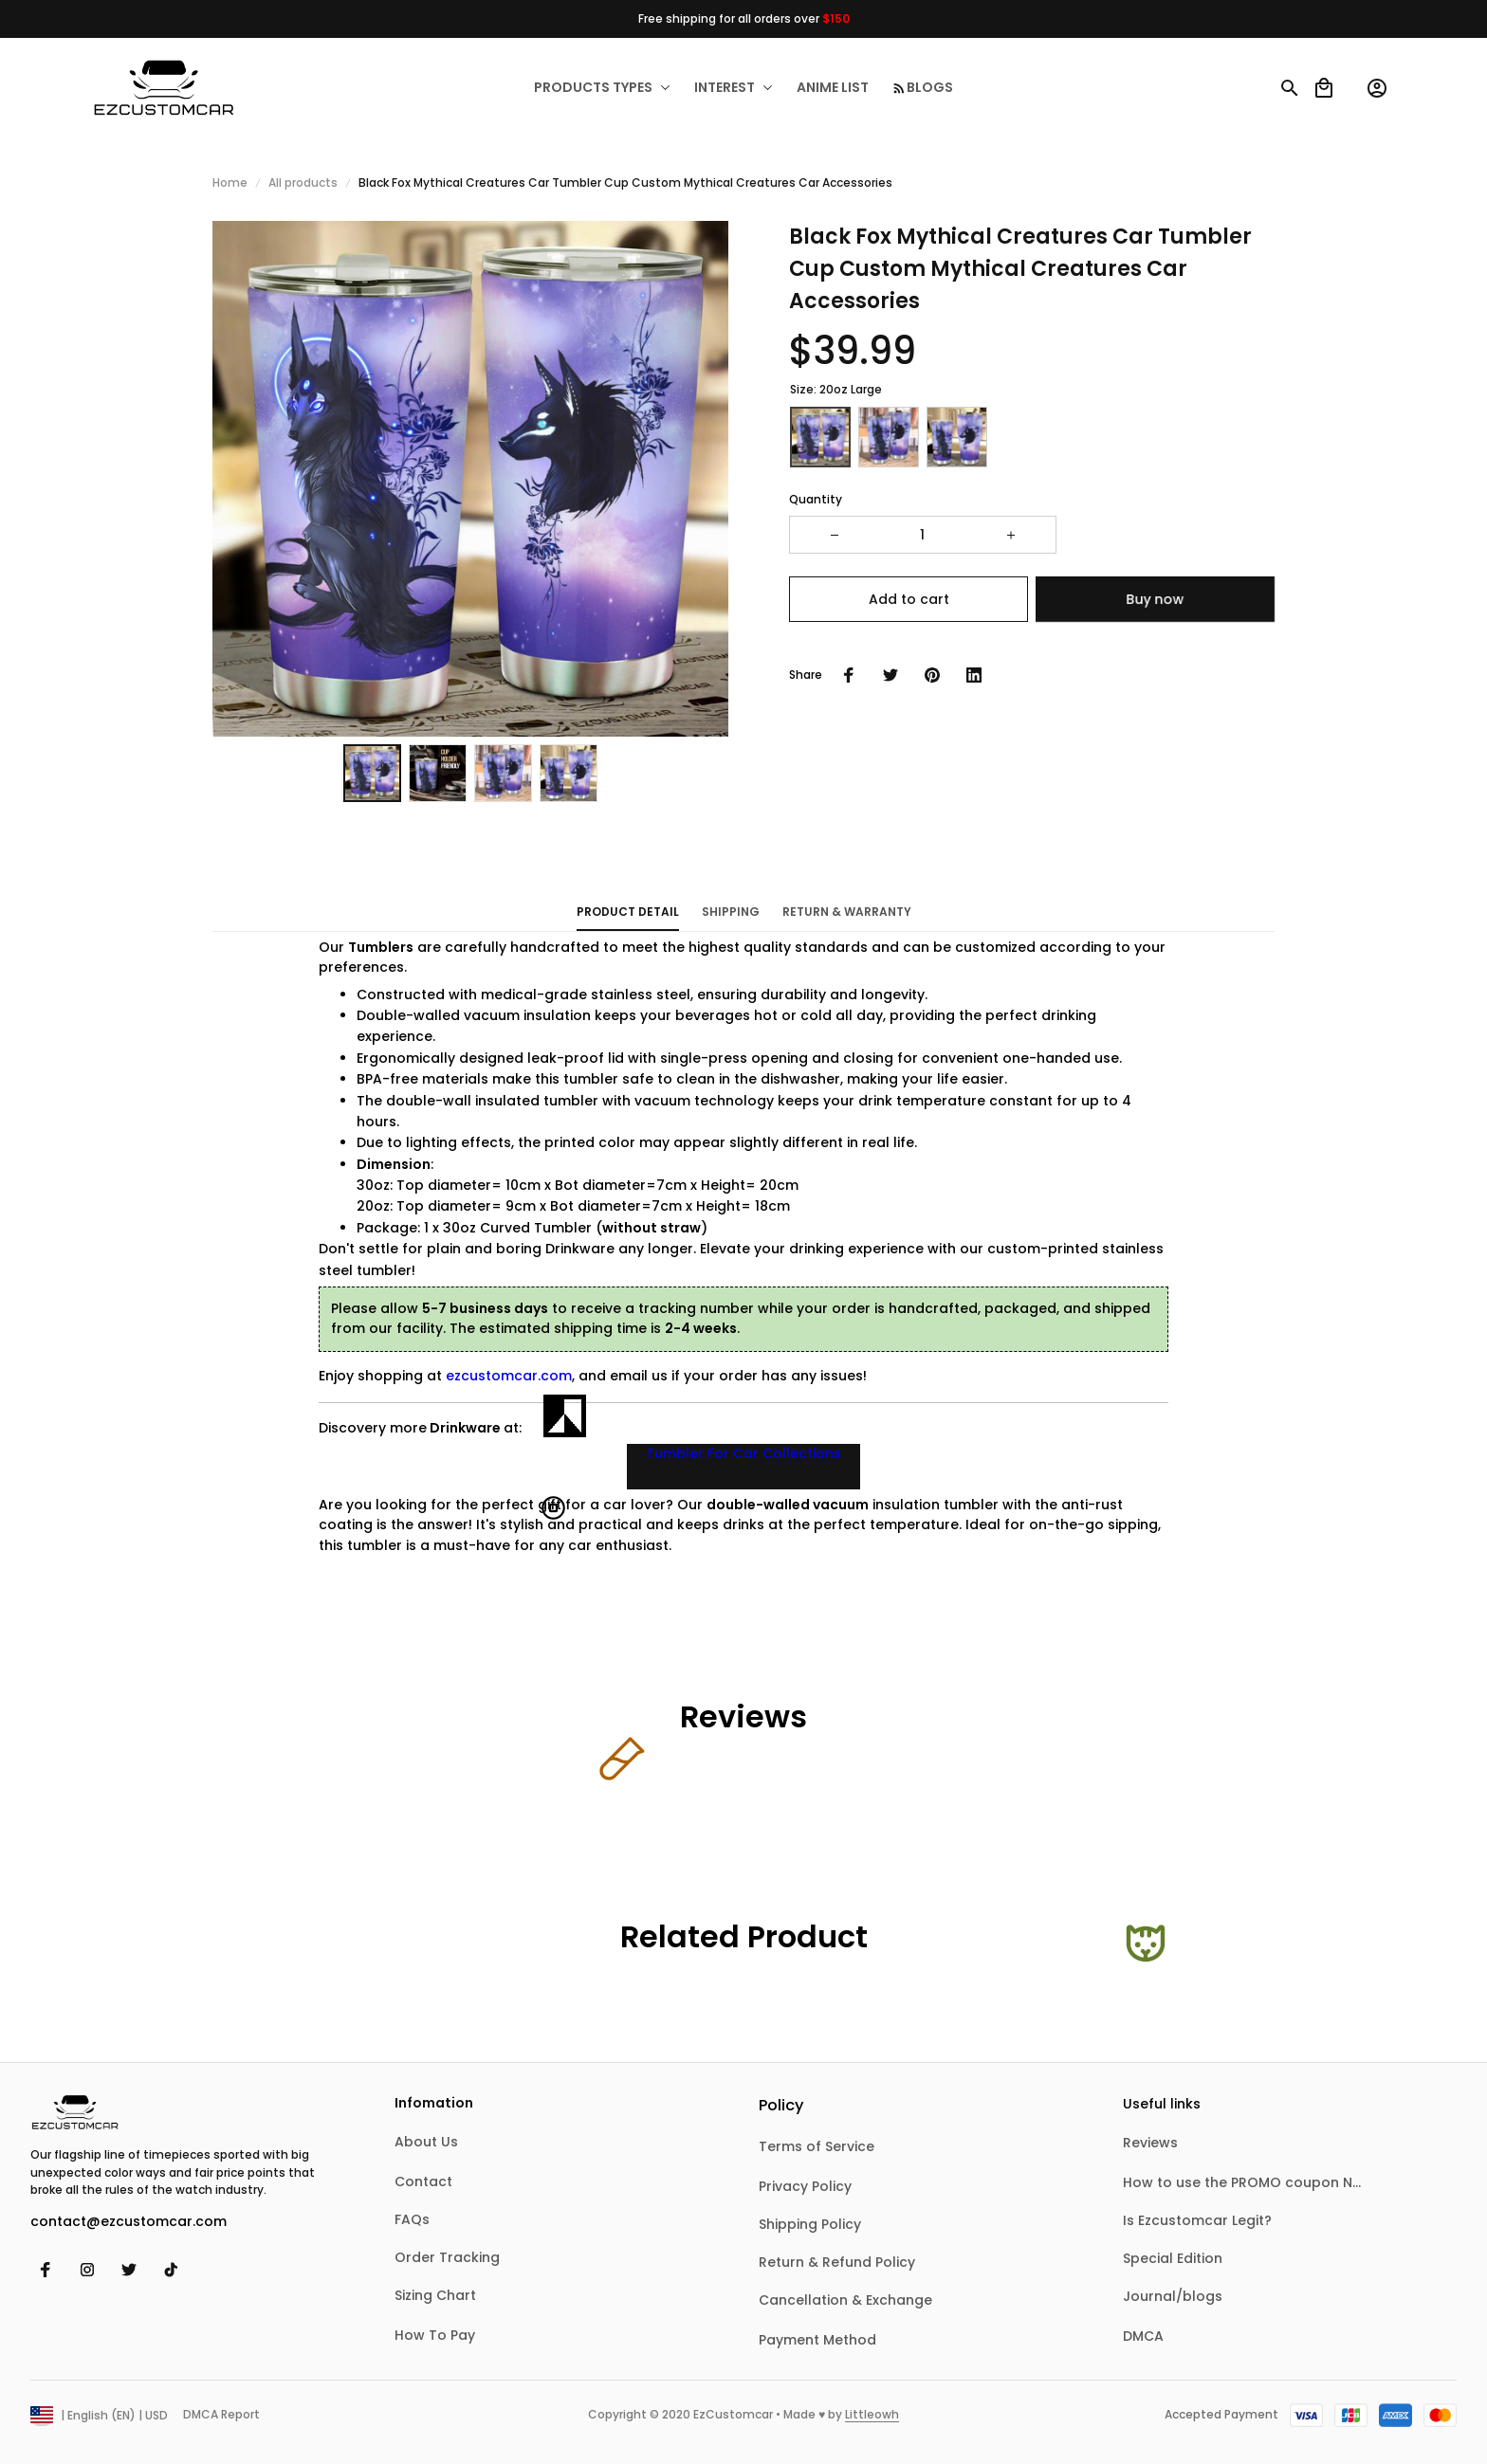  Describe the element at coordinates (621, 1759) in the screenshot. I see `access lab or experimental features` at that location.